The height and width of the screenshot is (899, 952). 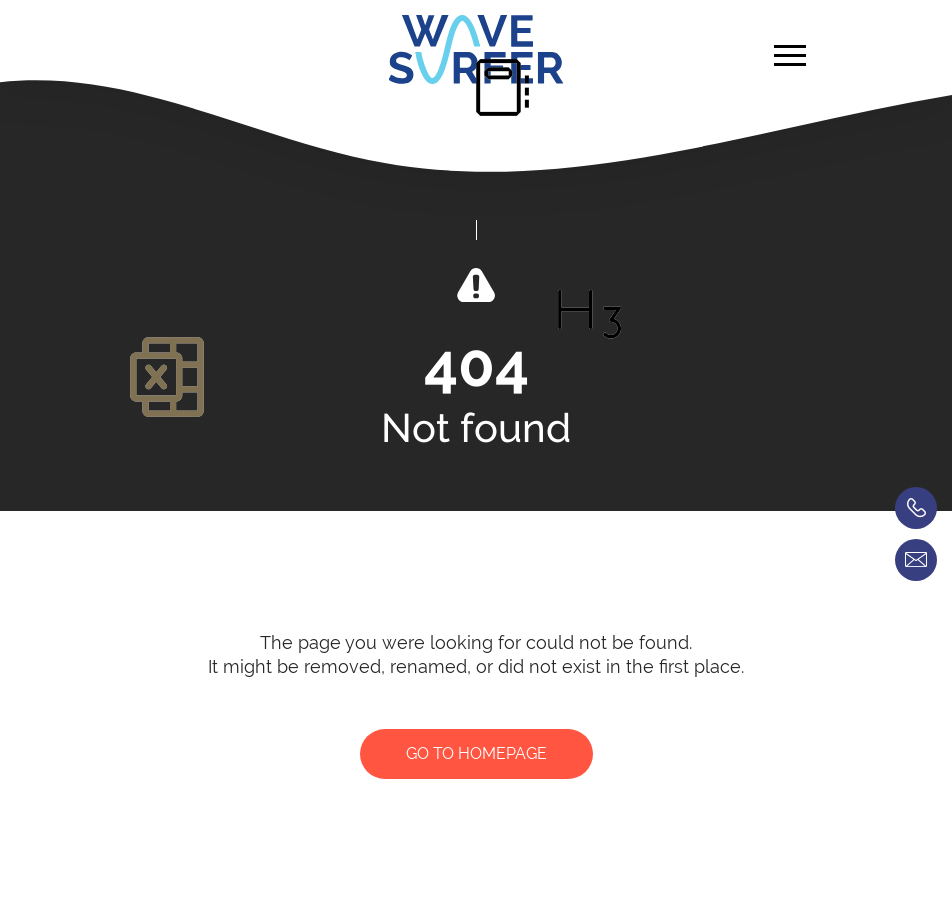 I want to click on open microsoft excel, so click(x=170, y=377).